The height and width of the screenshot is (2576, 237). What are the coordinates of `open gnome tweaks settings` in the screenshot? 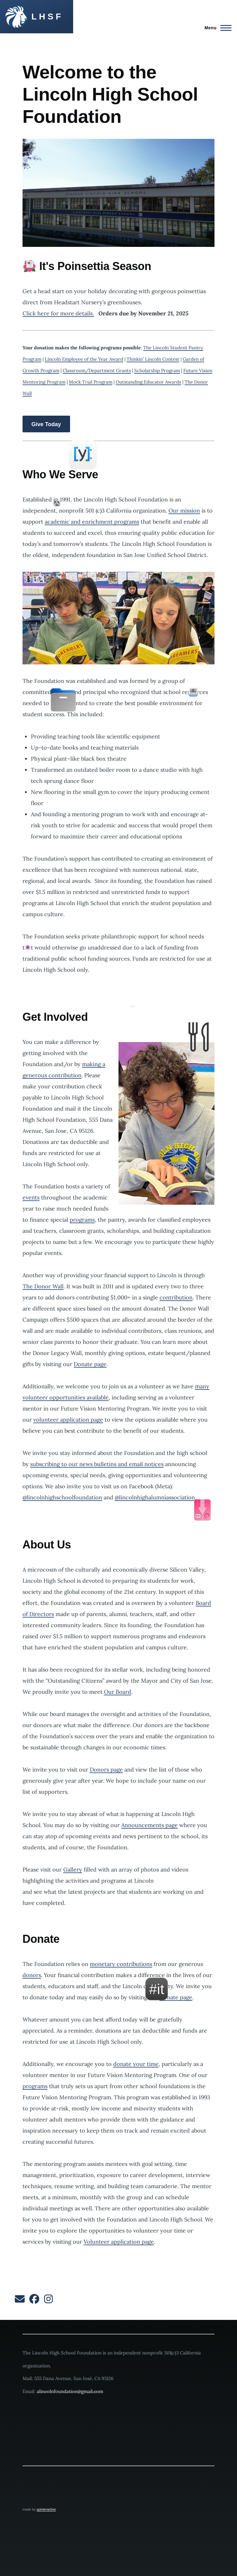 It's located at (30, 264).